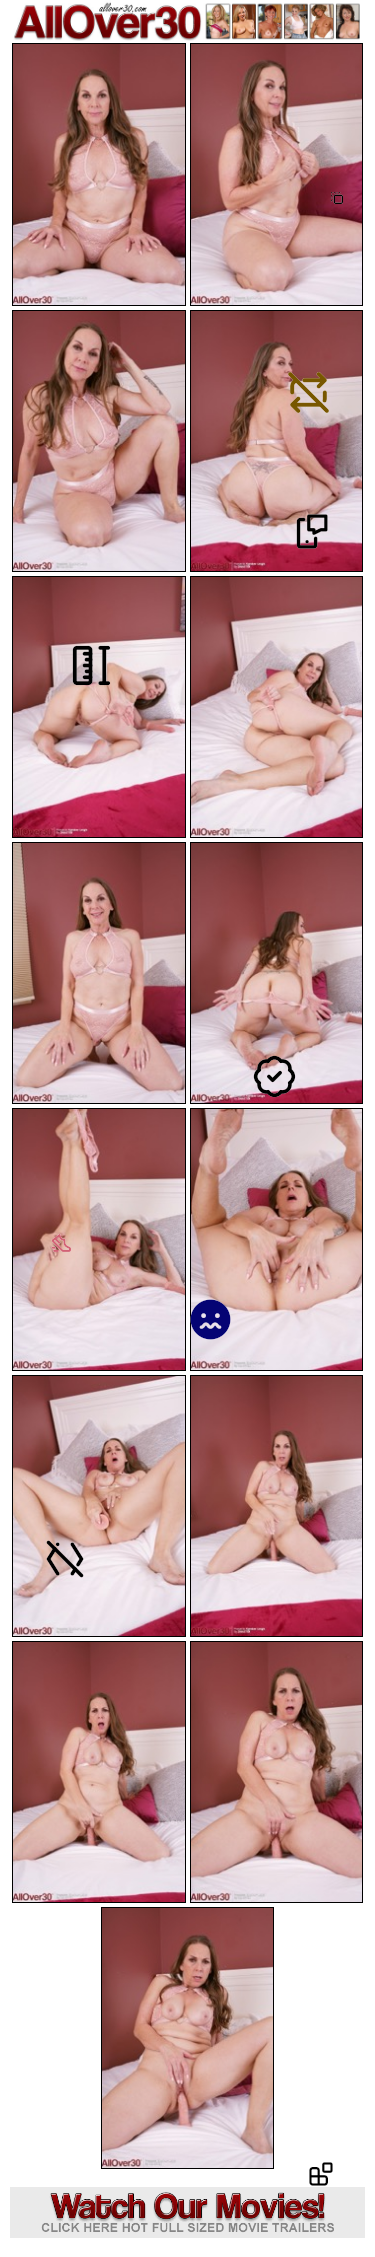 The width and height of the screenshot is (375, 2257). What do you see at coordinates (90, 665) in the screenshot?
I see `measure dimensions or distances` at bounding box center [90, 665].